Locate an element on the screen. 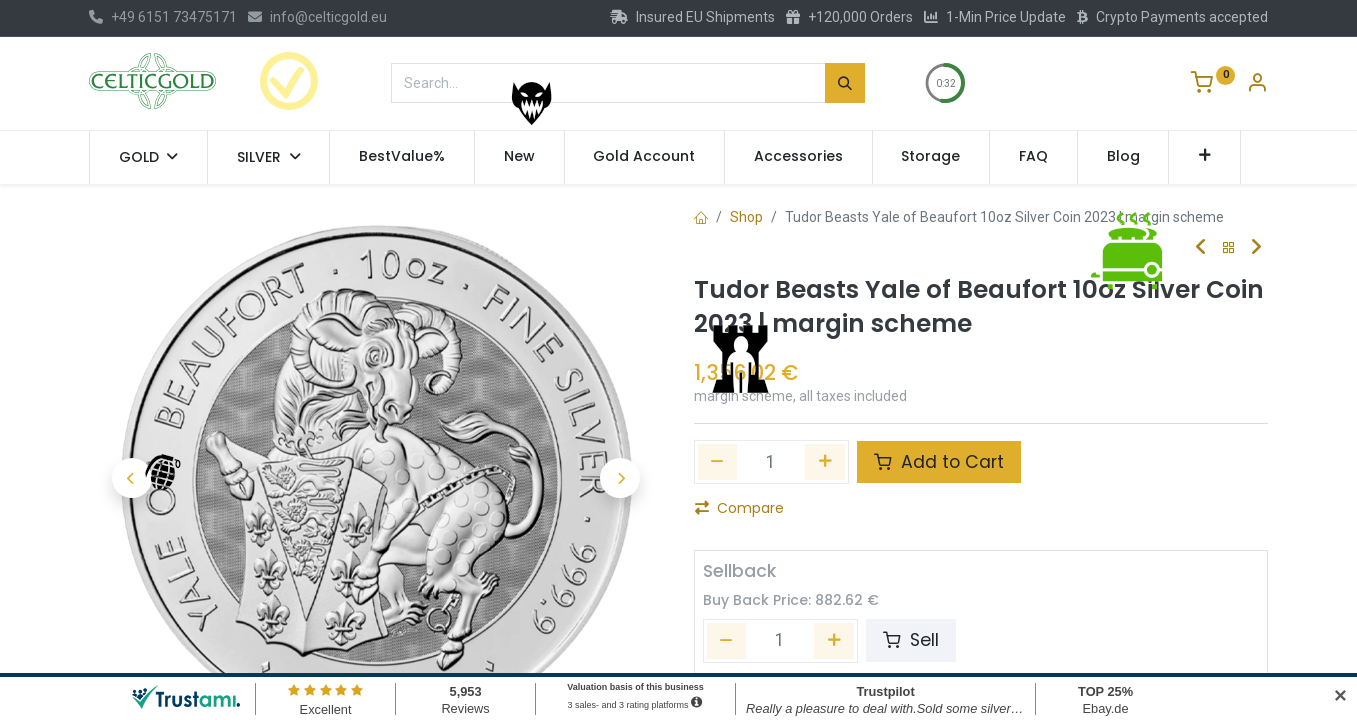 This screenshot has width=1357, height=720. kitchen appliance or cooking-related feature is located at coordinates (1126, 250).